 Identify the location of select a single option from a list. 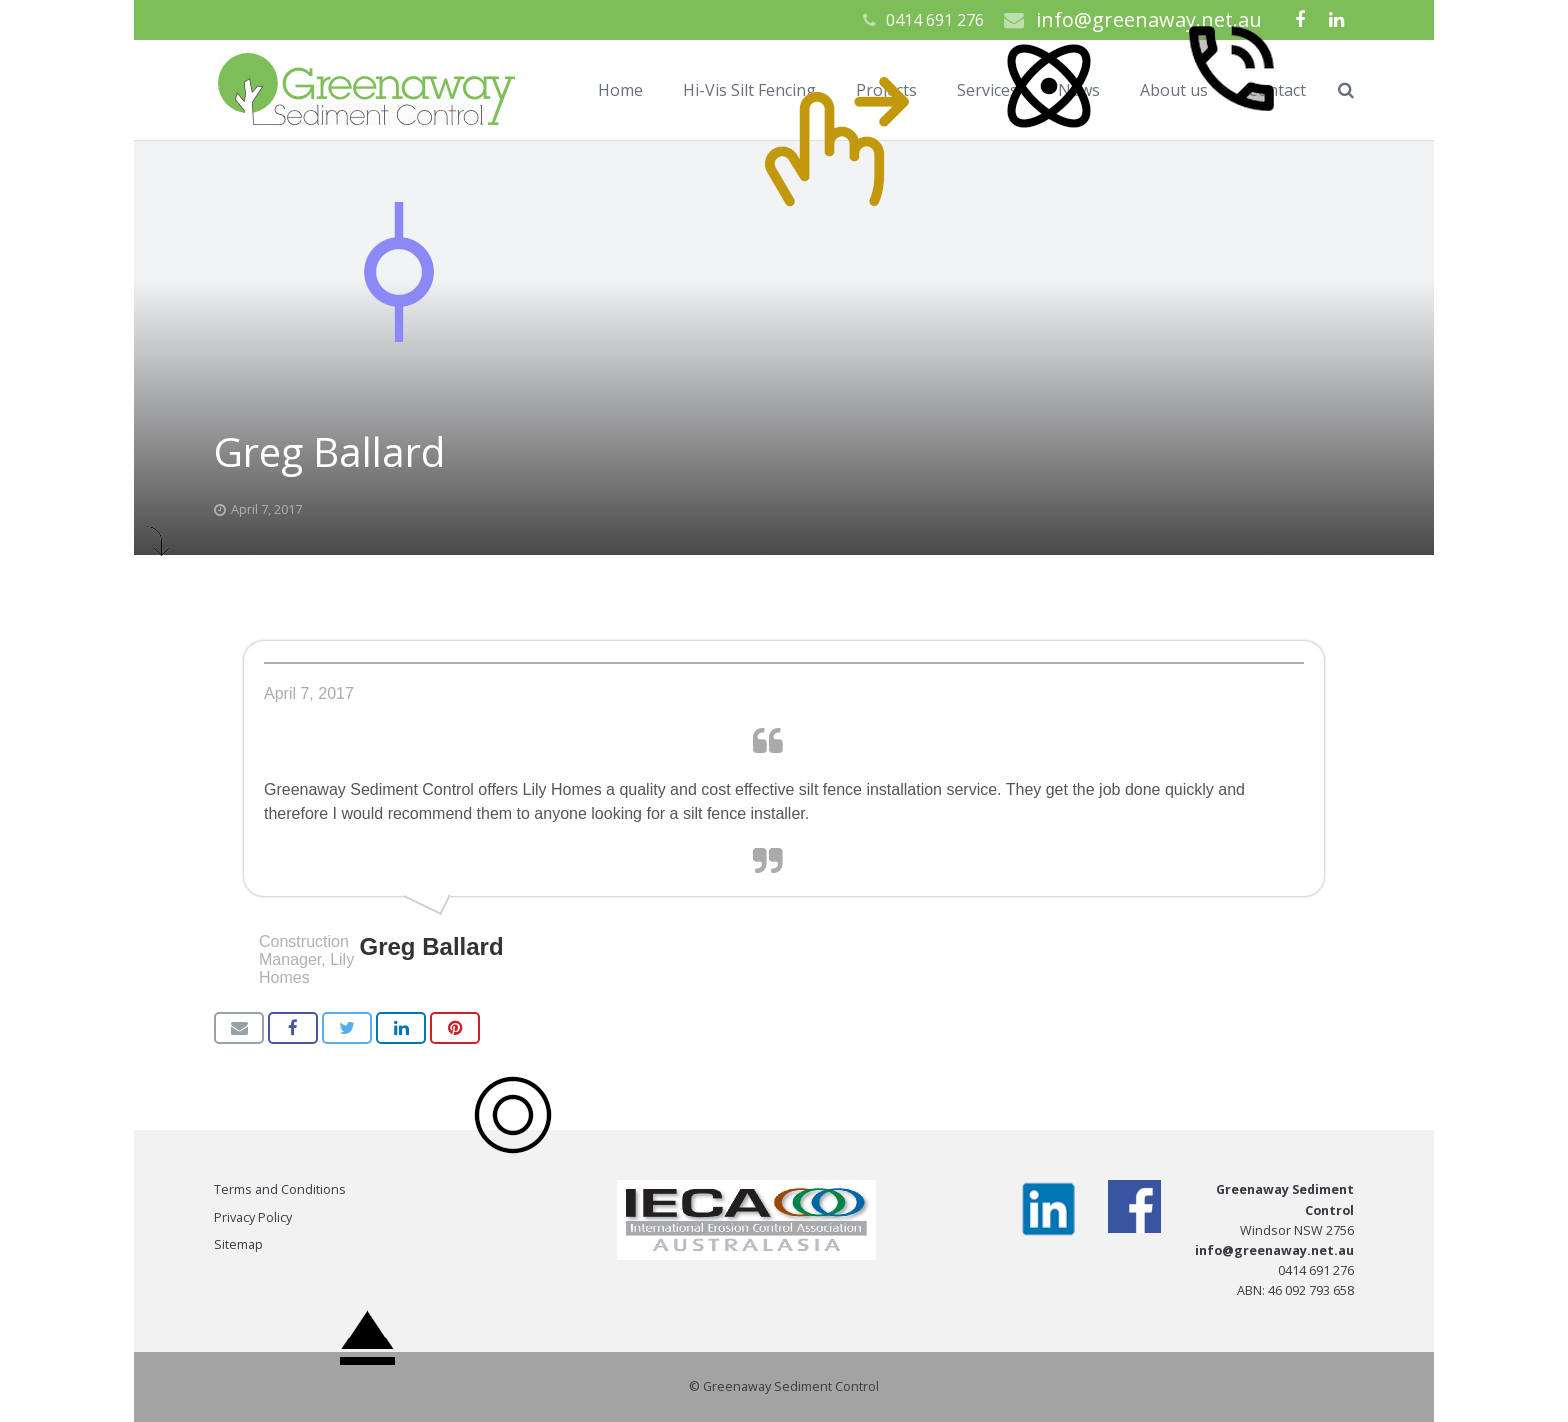
(513, 1115).